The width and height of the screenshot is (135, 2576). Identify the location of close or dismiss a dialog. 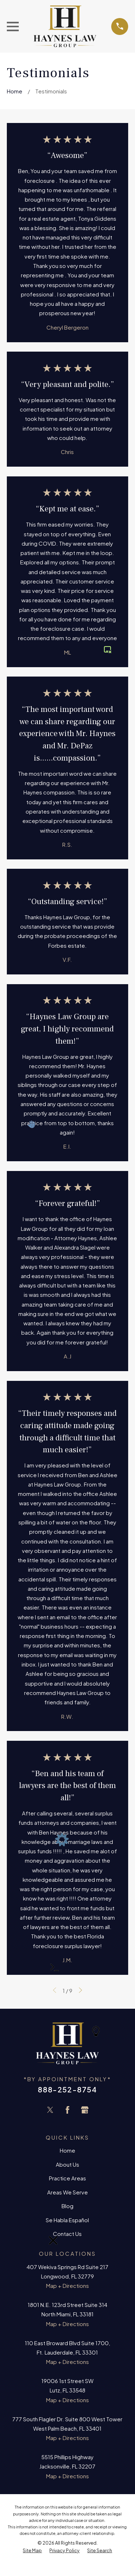
(53, 2240).